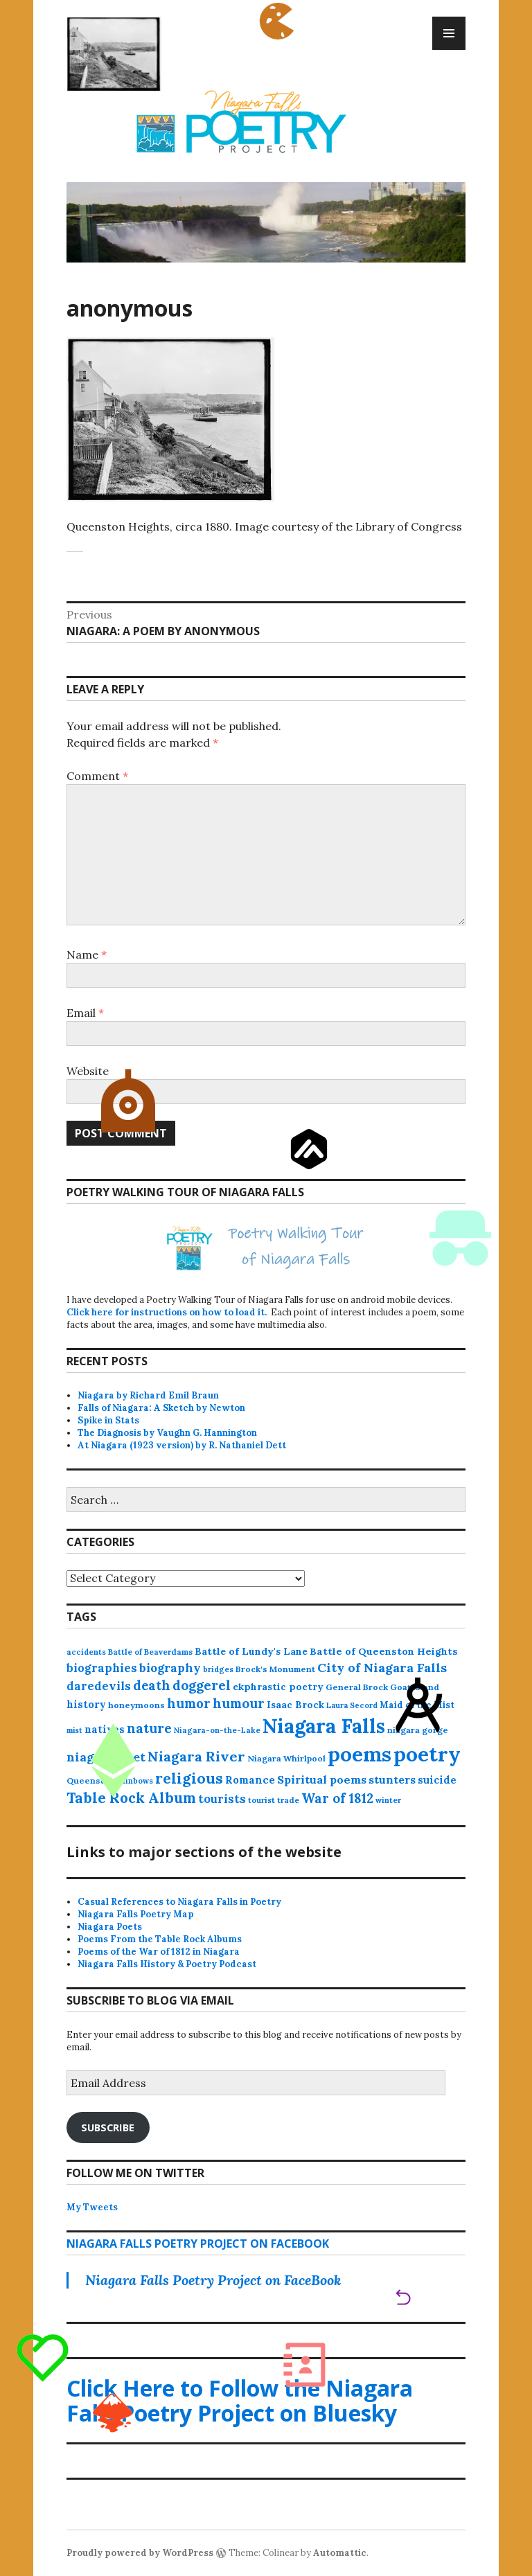  Describe the element at coordinates (112, 2413) in the screenshot. I see `open Inkscape vector graphics editor` at that location.